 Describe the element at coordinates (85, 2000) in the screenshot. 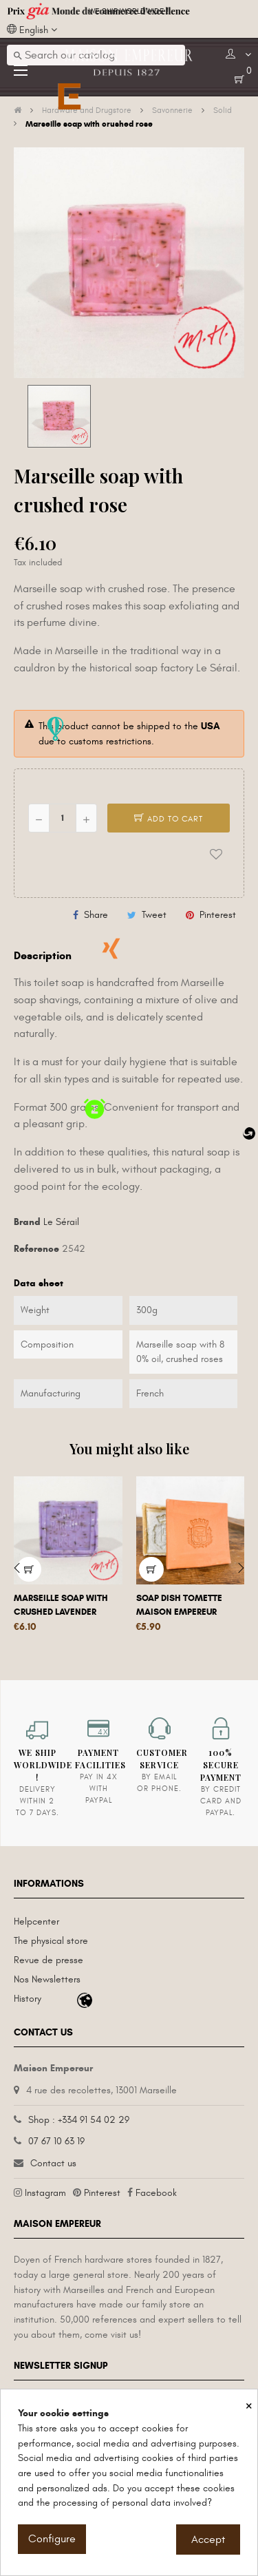

I see `yaak app logo` at that location.